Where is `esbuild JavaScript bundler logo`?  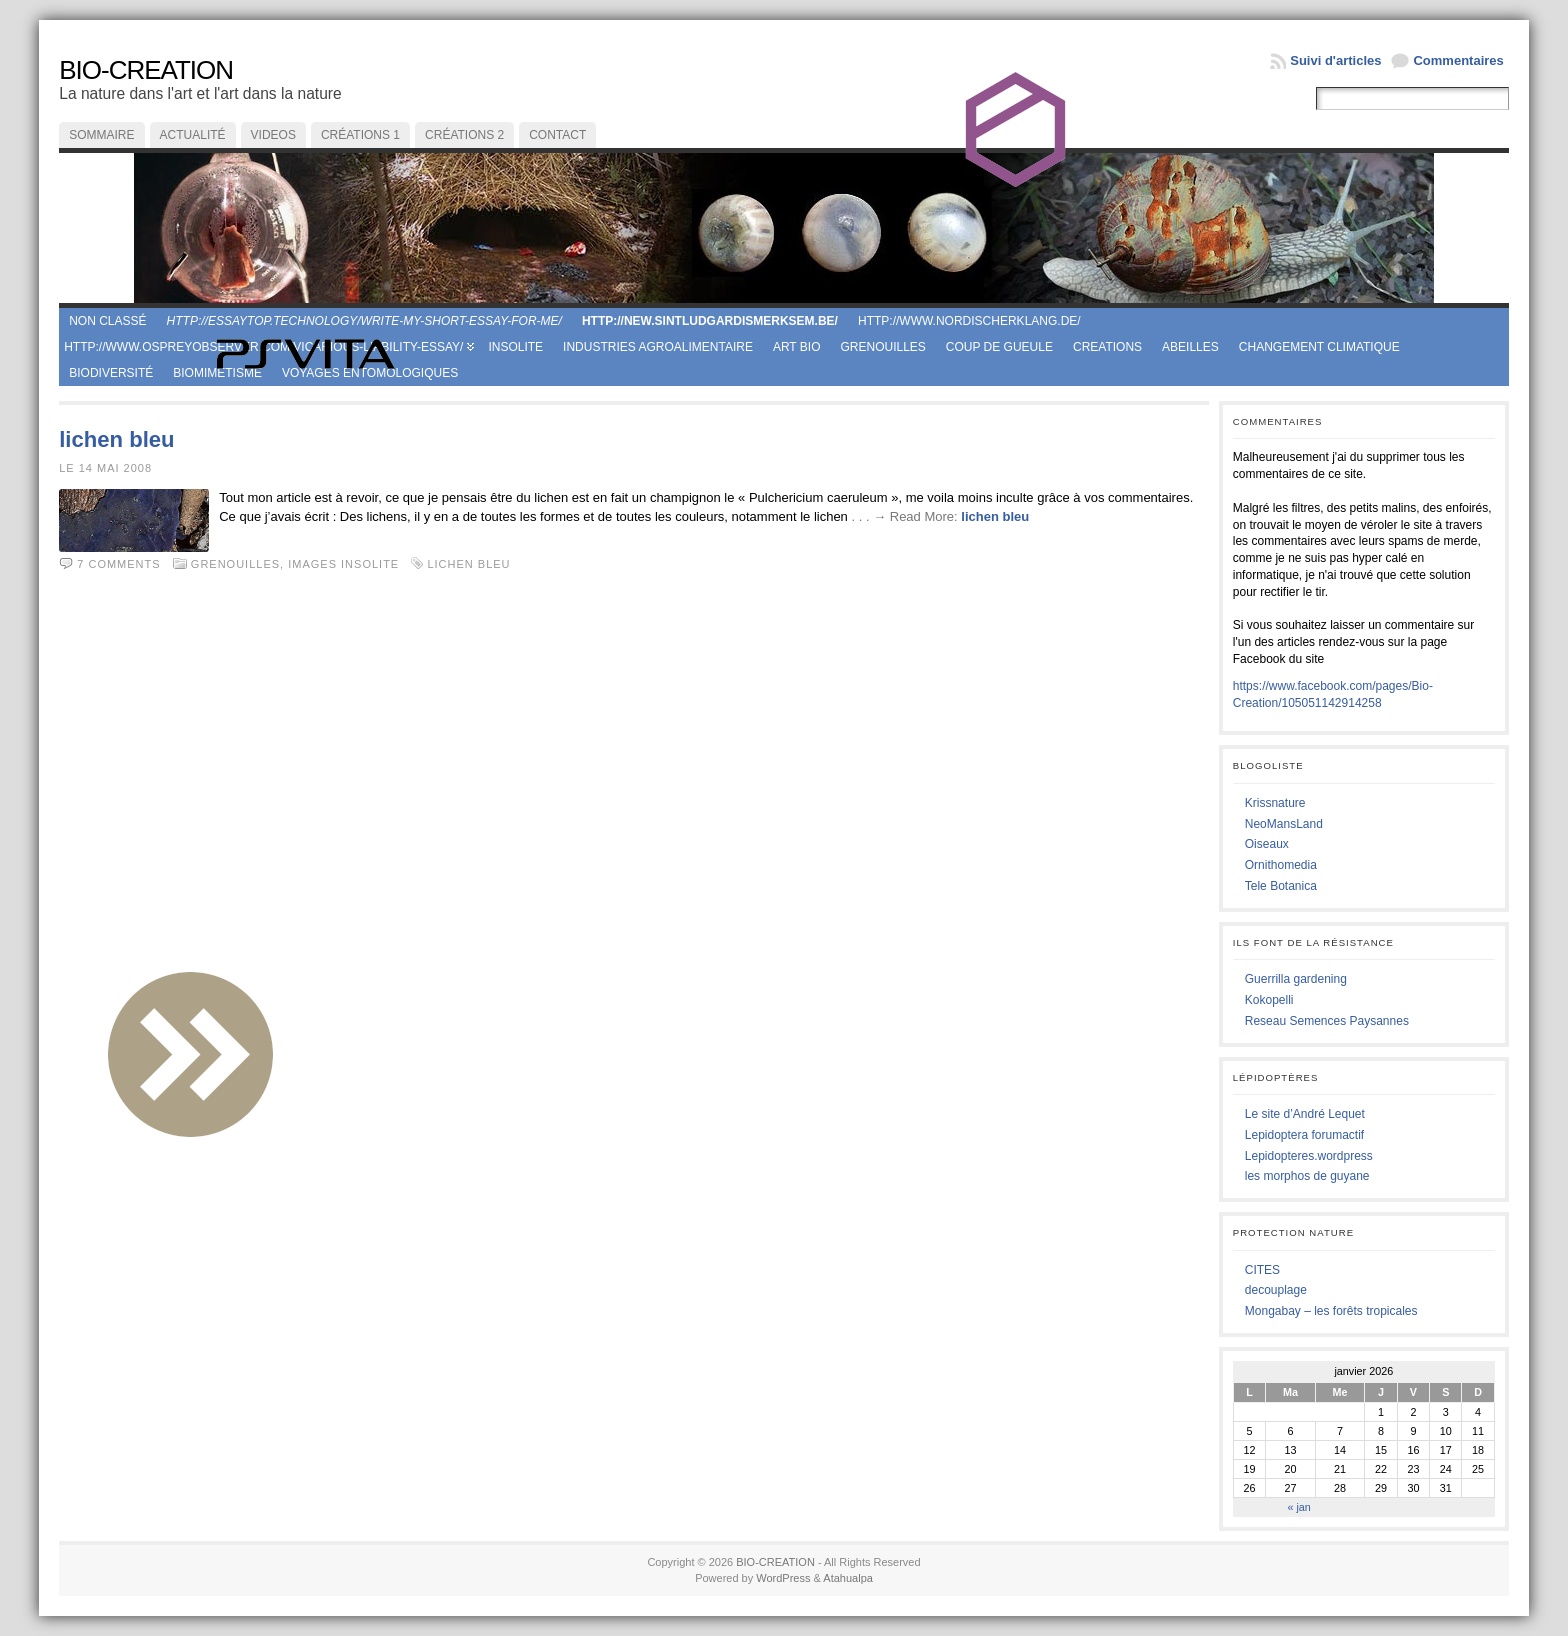
esbuild JavaScript bundler logo is located at coordinates (190, 1054).